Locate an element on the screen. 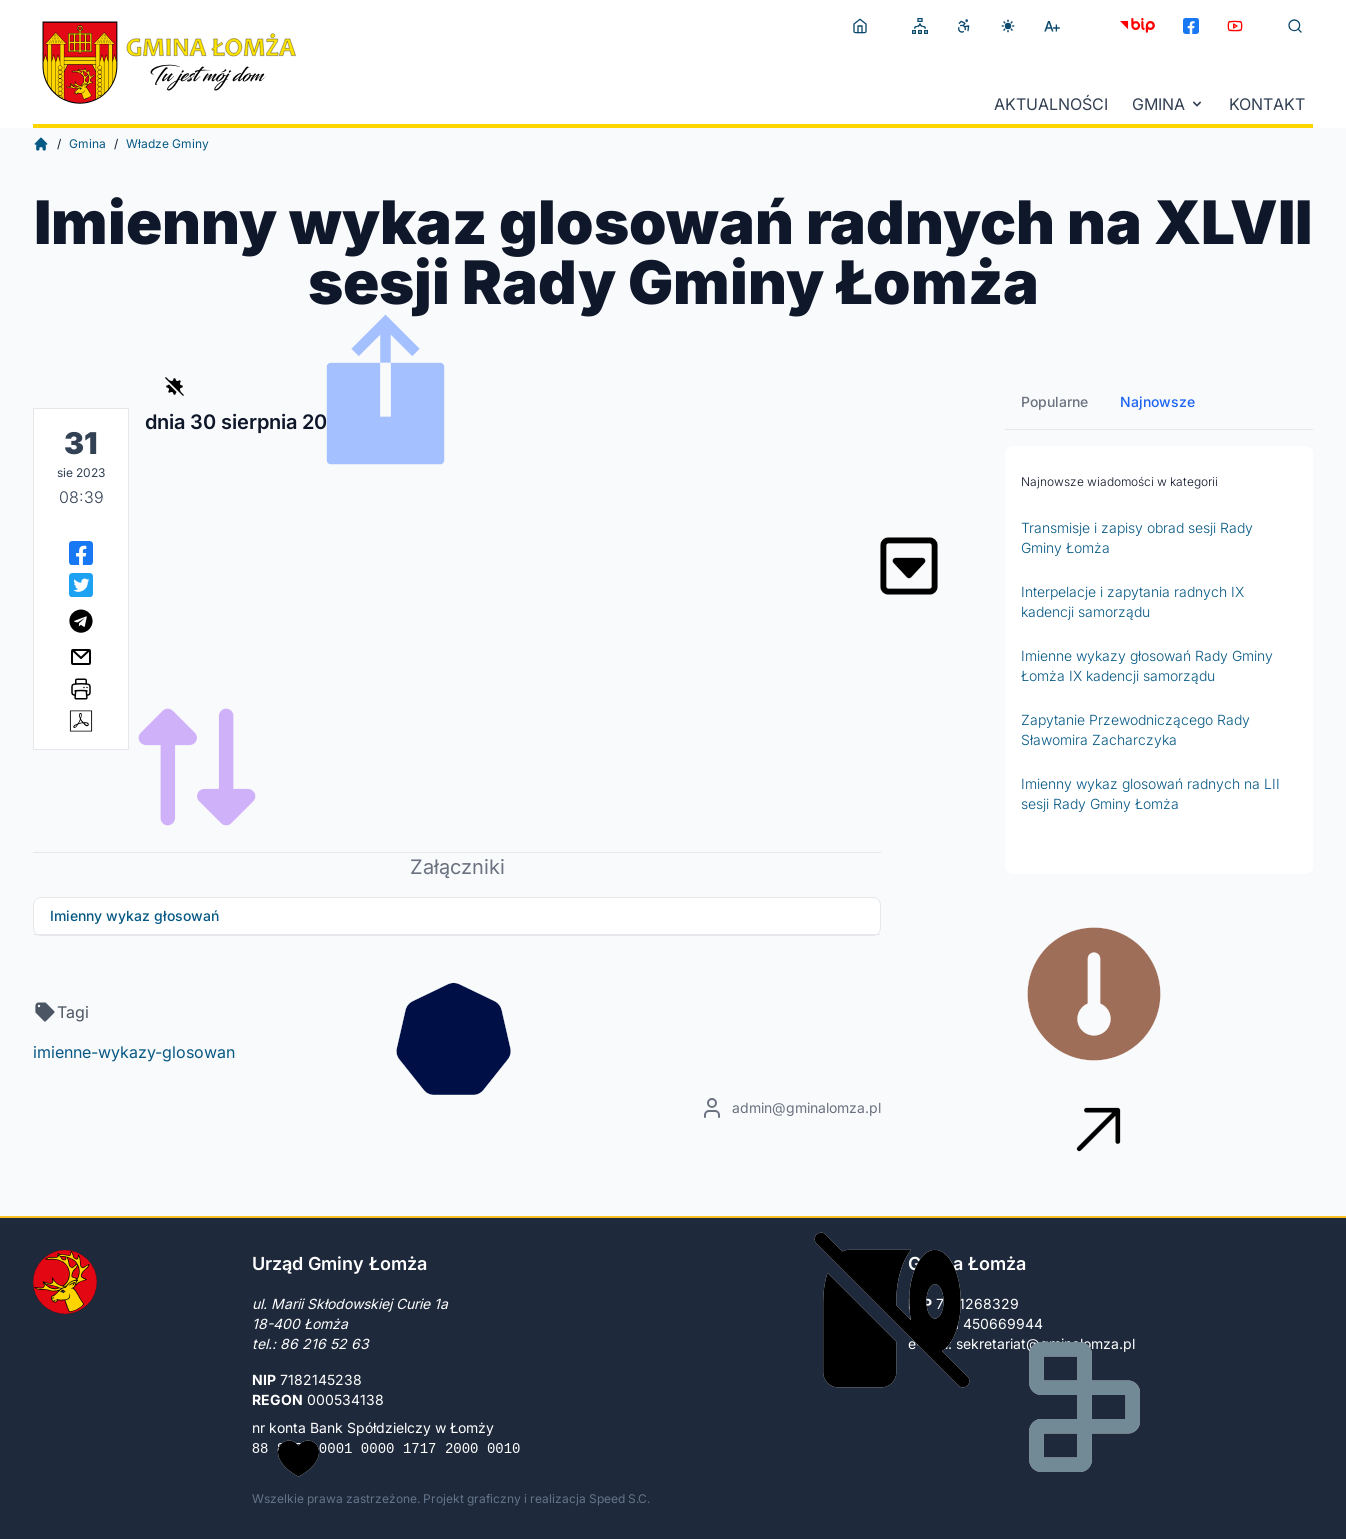  sort items in ascending or descending order is located at coordinates (197, 767).